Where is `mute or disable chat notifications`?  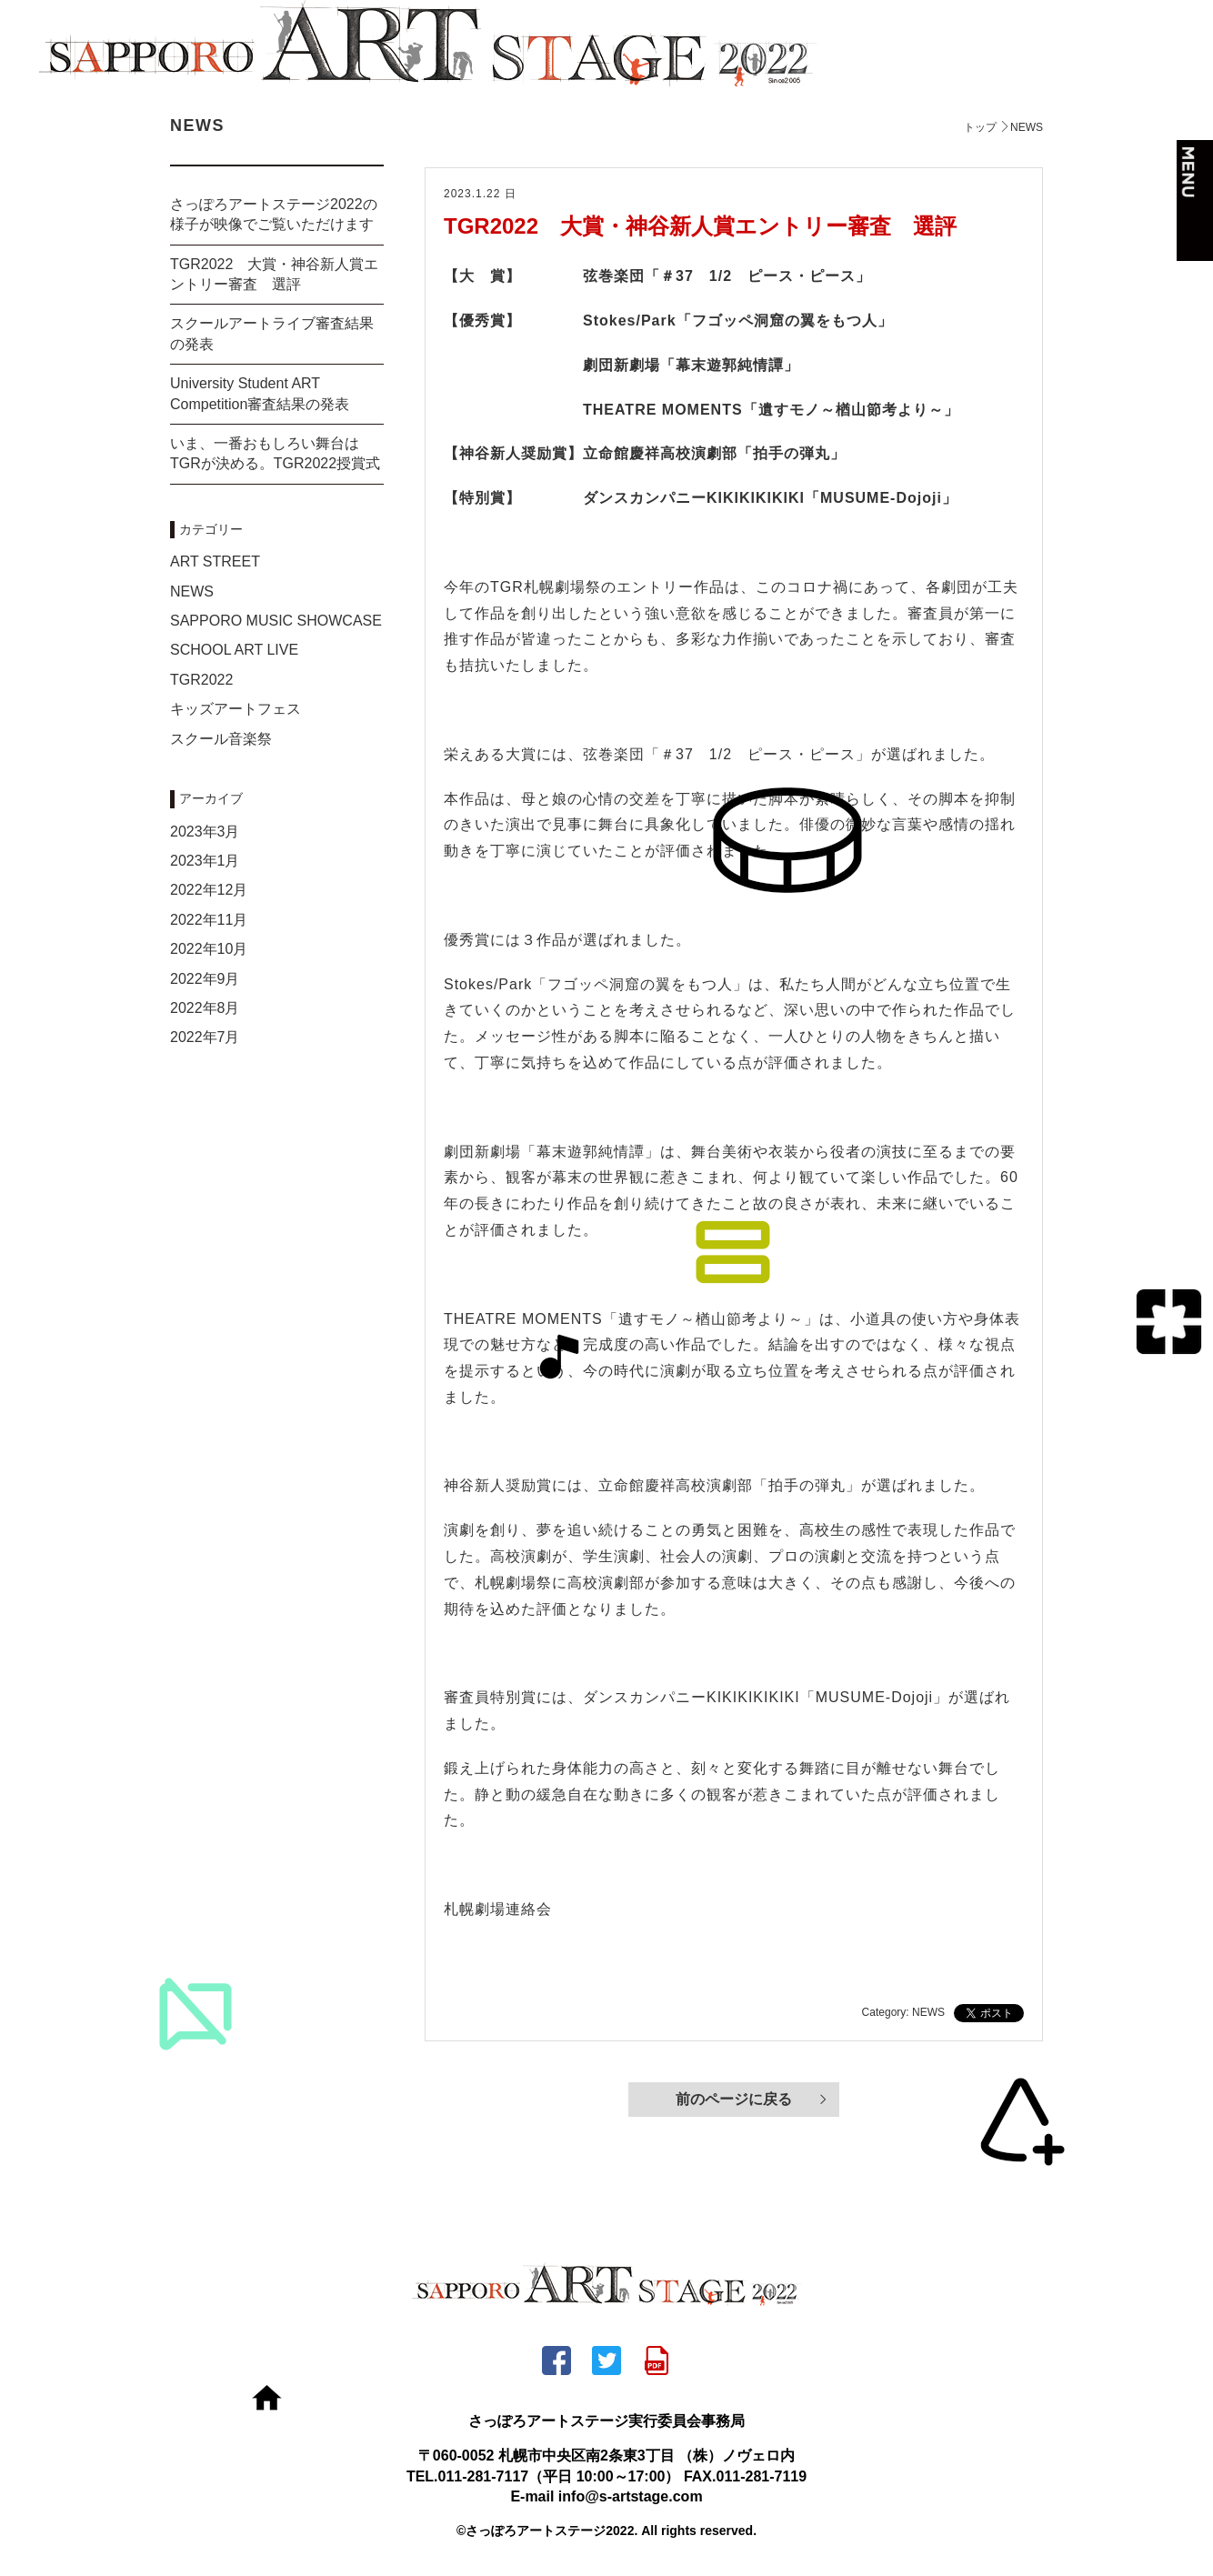
mute or disable chat notifications is located at coordinates (195, 2011).